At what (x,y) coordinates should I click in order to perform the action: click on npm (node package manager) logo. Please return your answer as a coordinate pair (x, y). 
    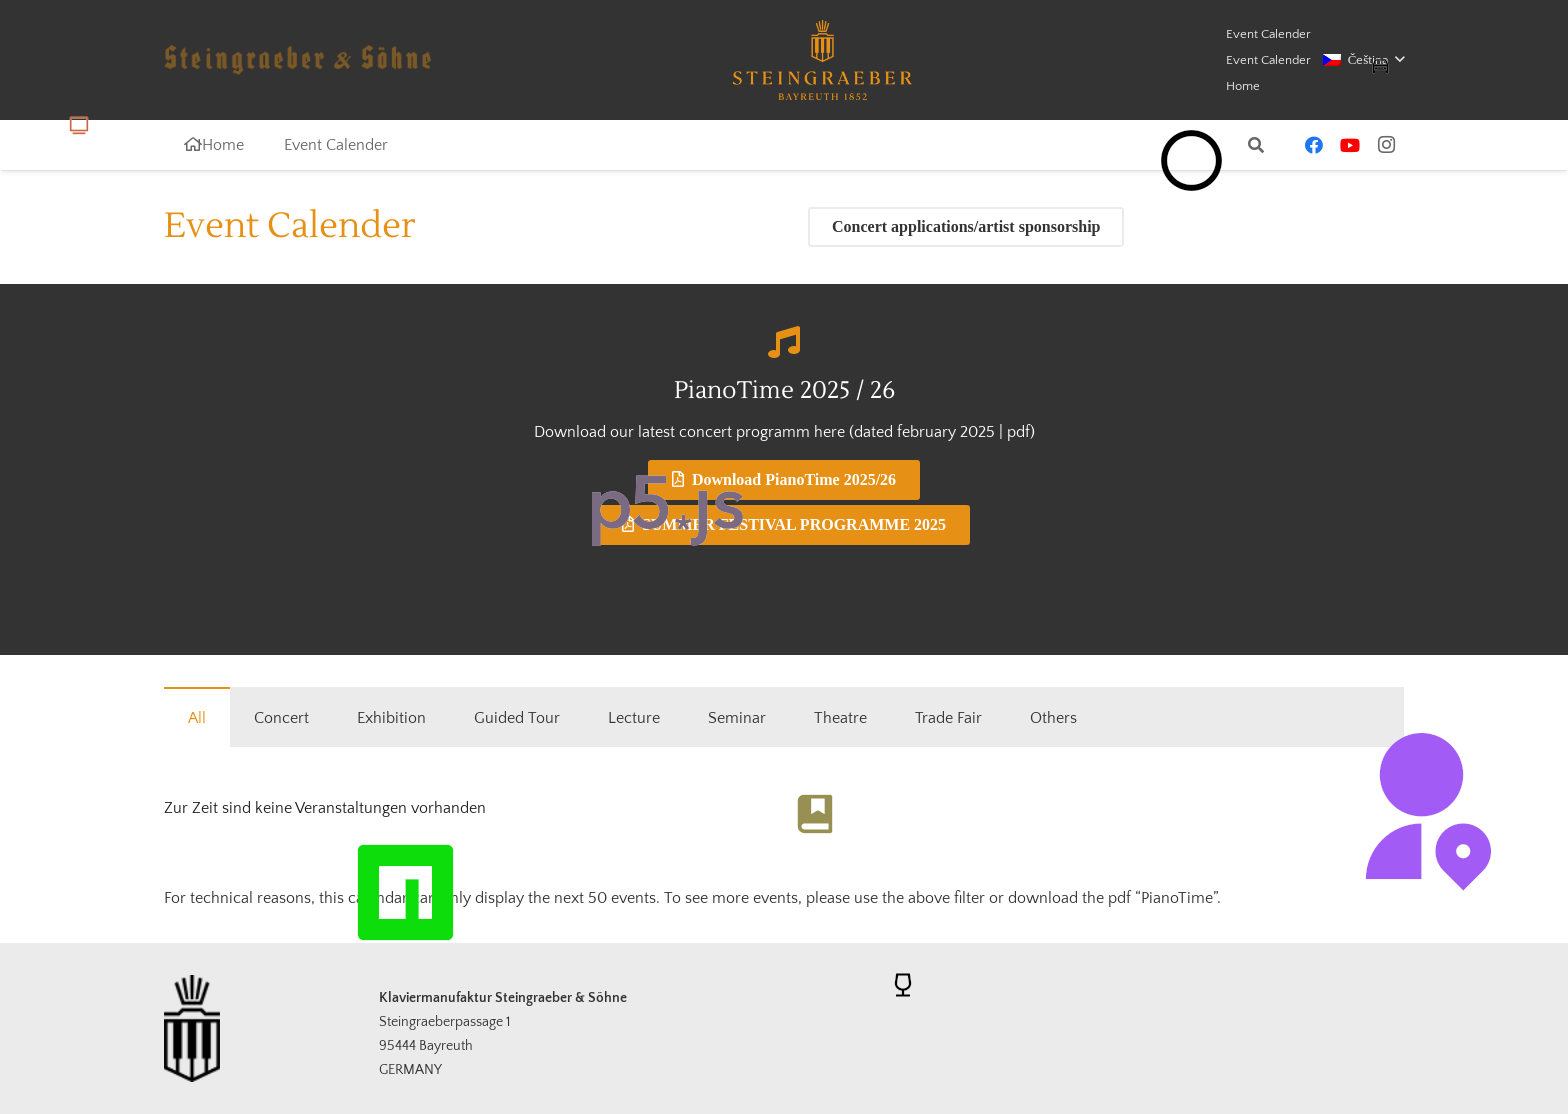
    Looking at the image, I should click on (405, 892).